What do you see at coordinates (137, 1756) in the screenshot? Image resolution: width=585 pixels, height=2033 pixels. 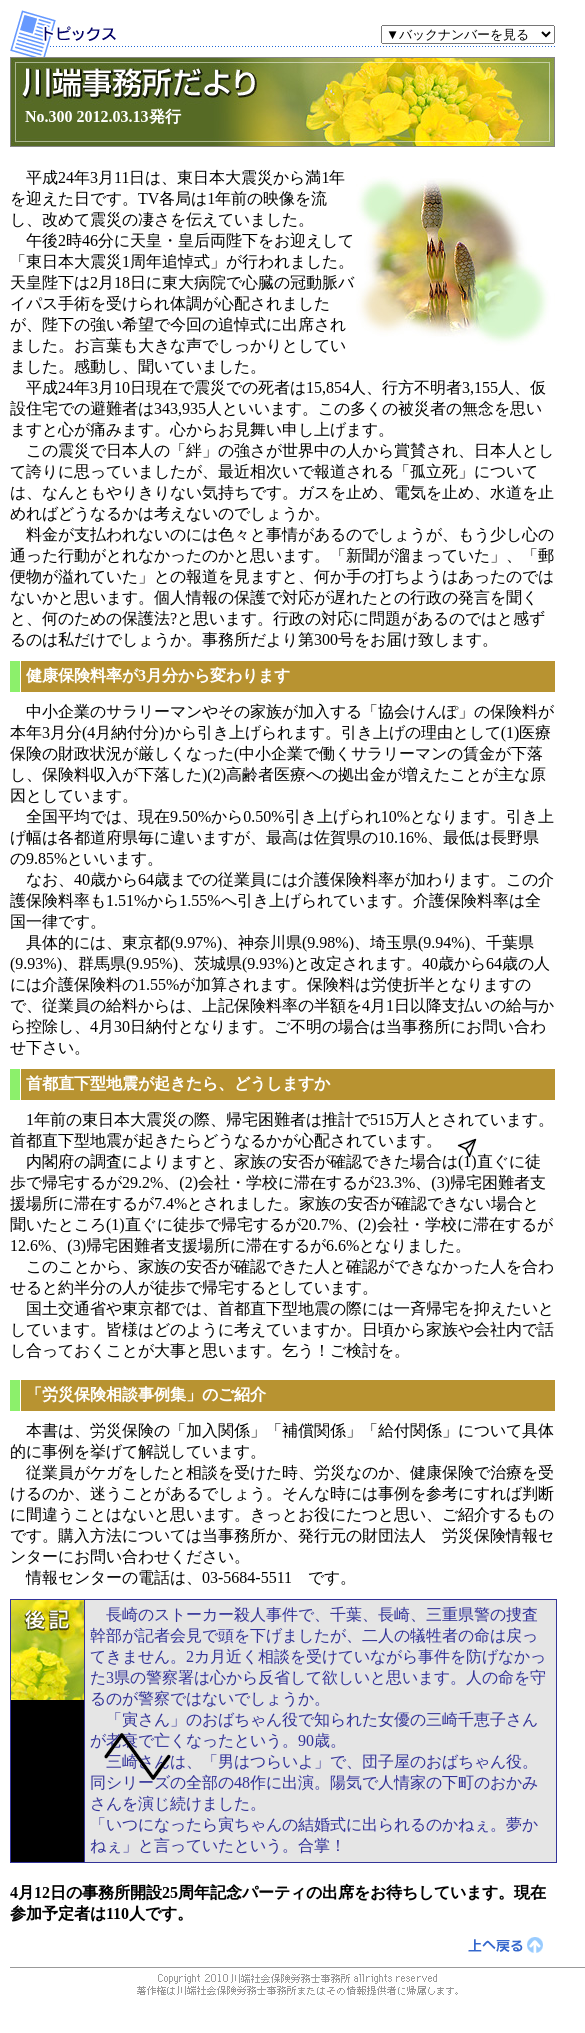 I see `toggle triangle waveform in audio synthesizer` at bounding box center [137, 1756].